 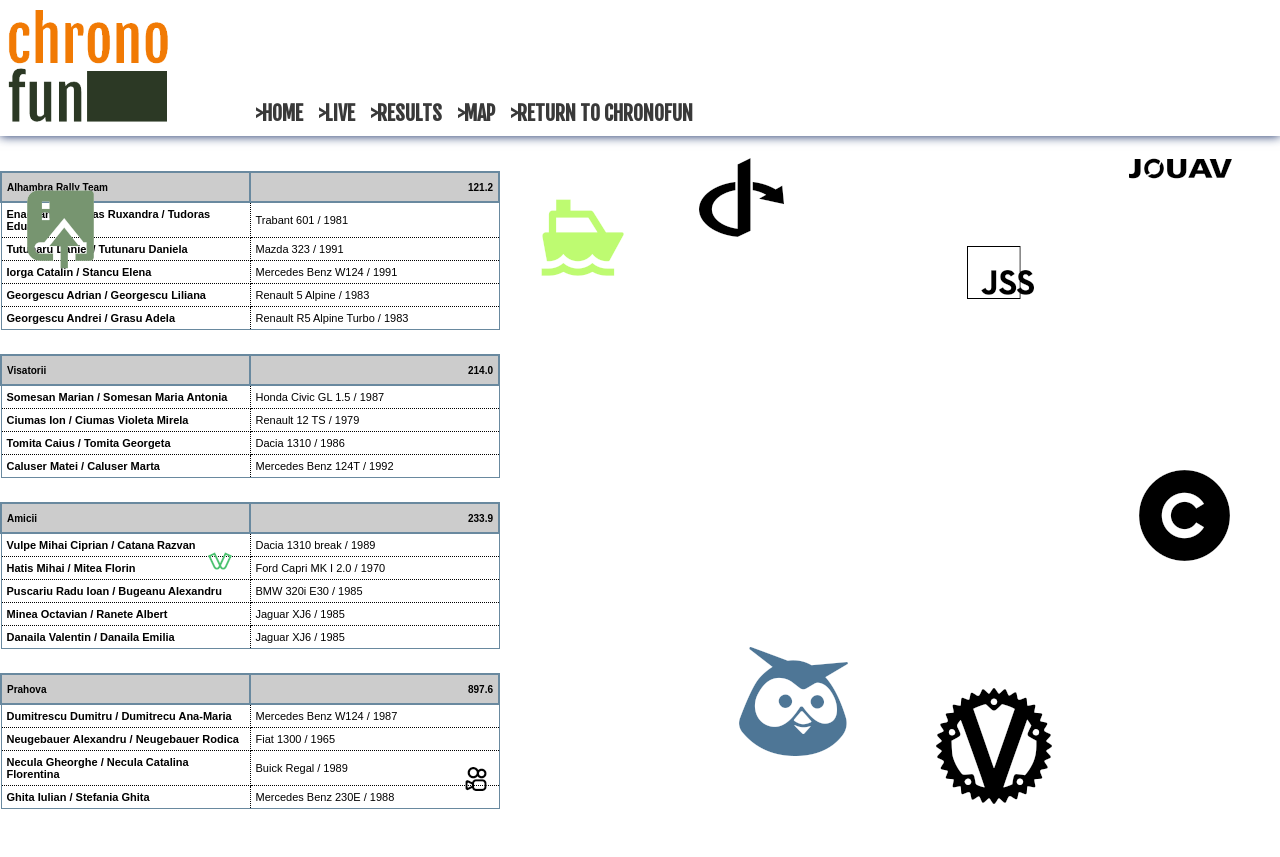 What do you see at coordinates (1180, 168) in the screenshot?
I see `jouav company logo` at bounding box center [1180, 168].